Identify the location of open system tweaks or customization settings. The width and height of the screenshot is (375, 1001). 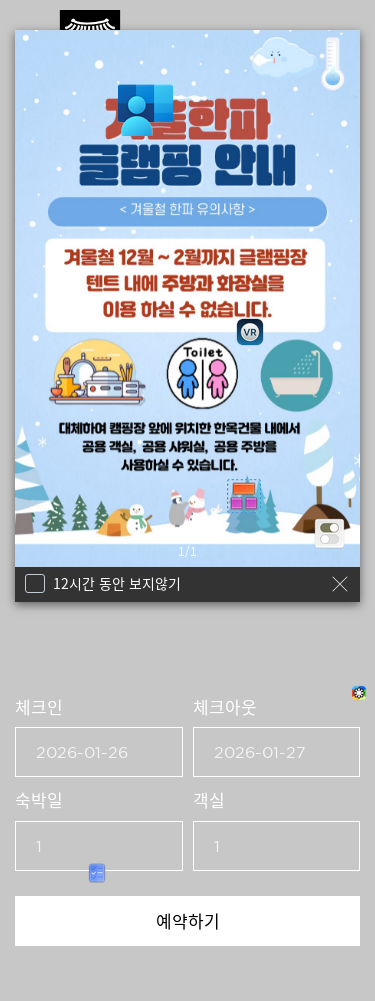
(329, 533).